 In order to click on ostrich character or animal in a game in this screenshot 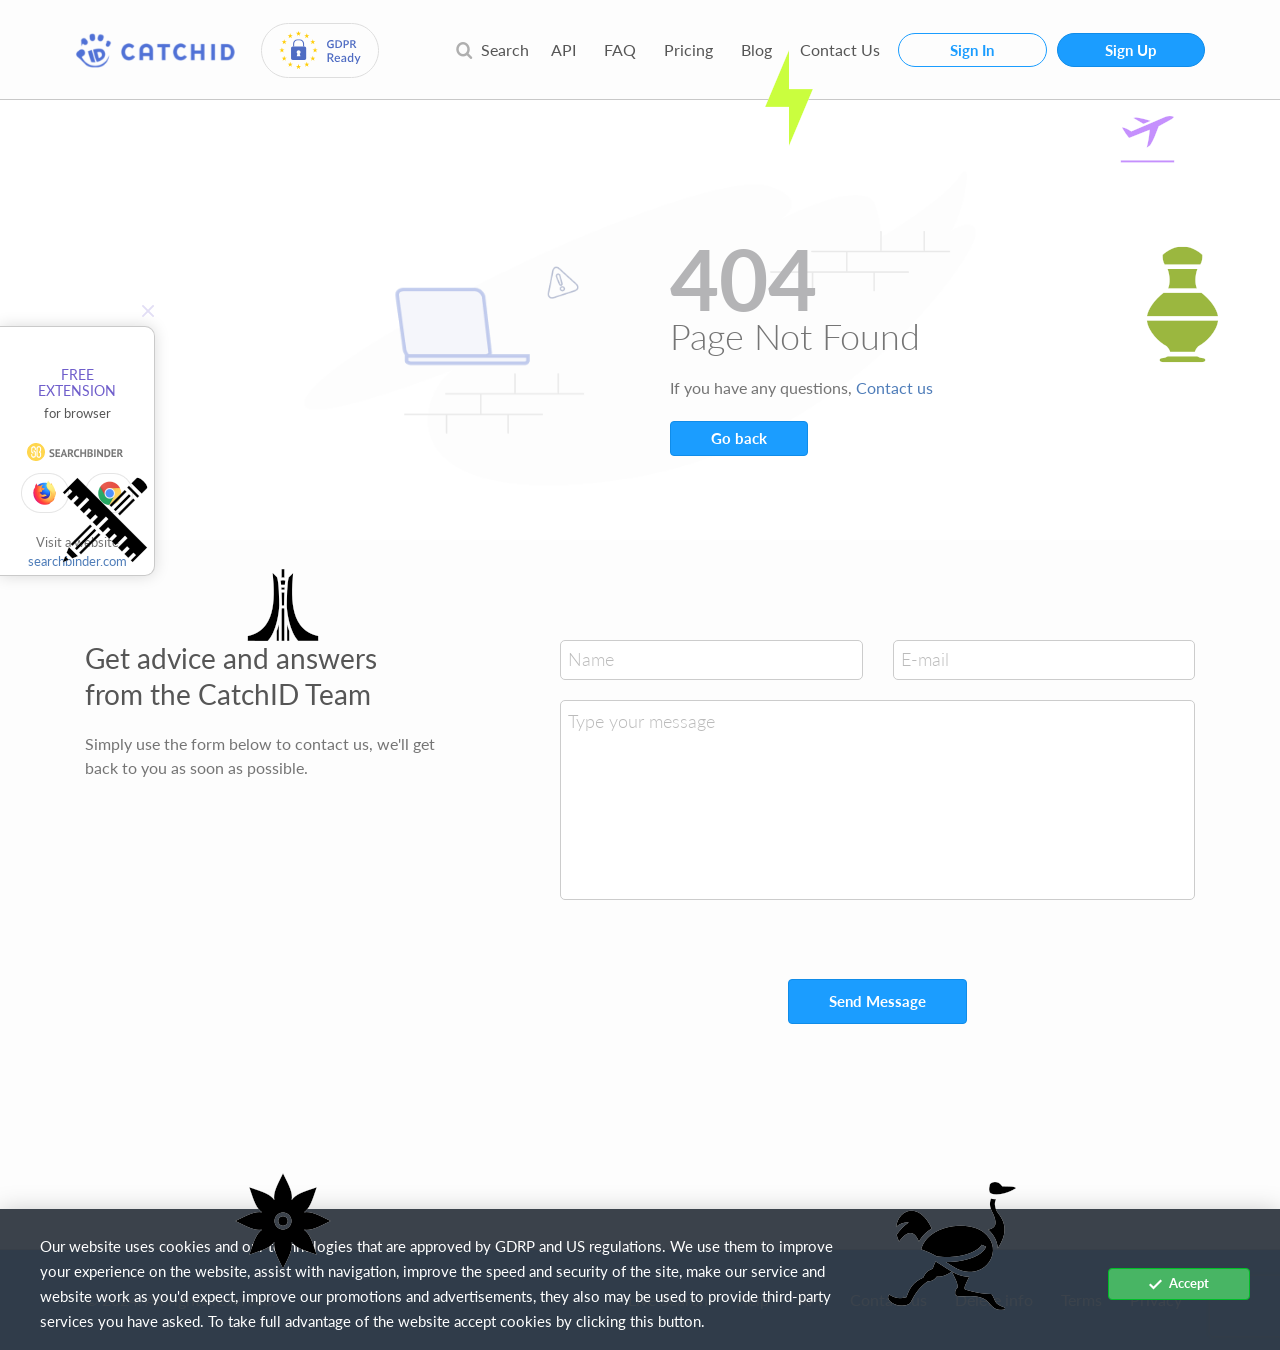, I will do `click(952, 1246)`.